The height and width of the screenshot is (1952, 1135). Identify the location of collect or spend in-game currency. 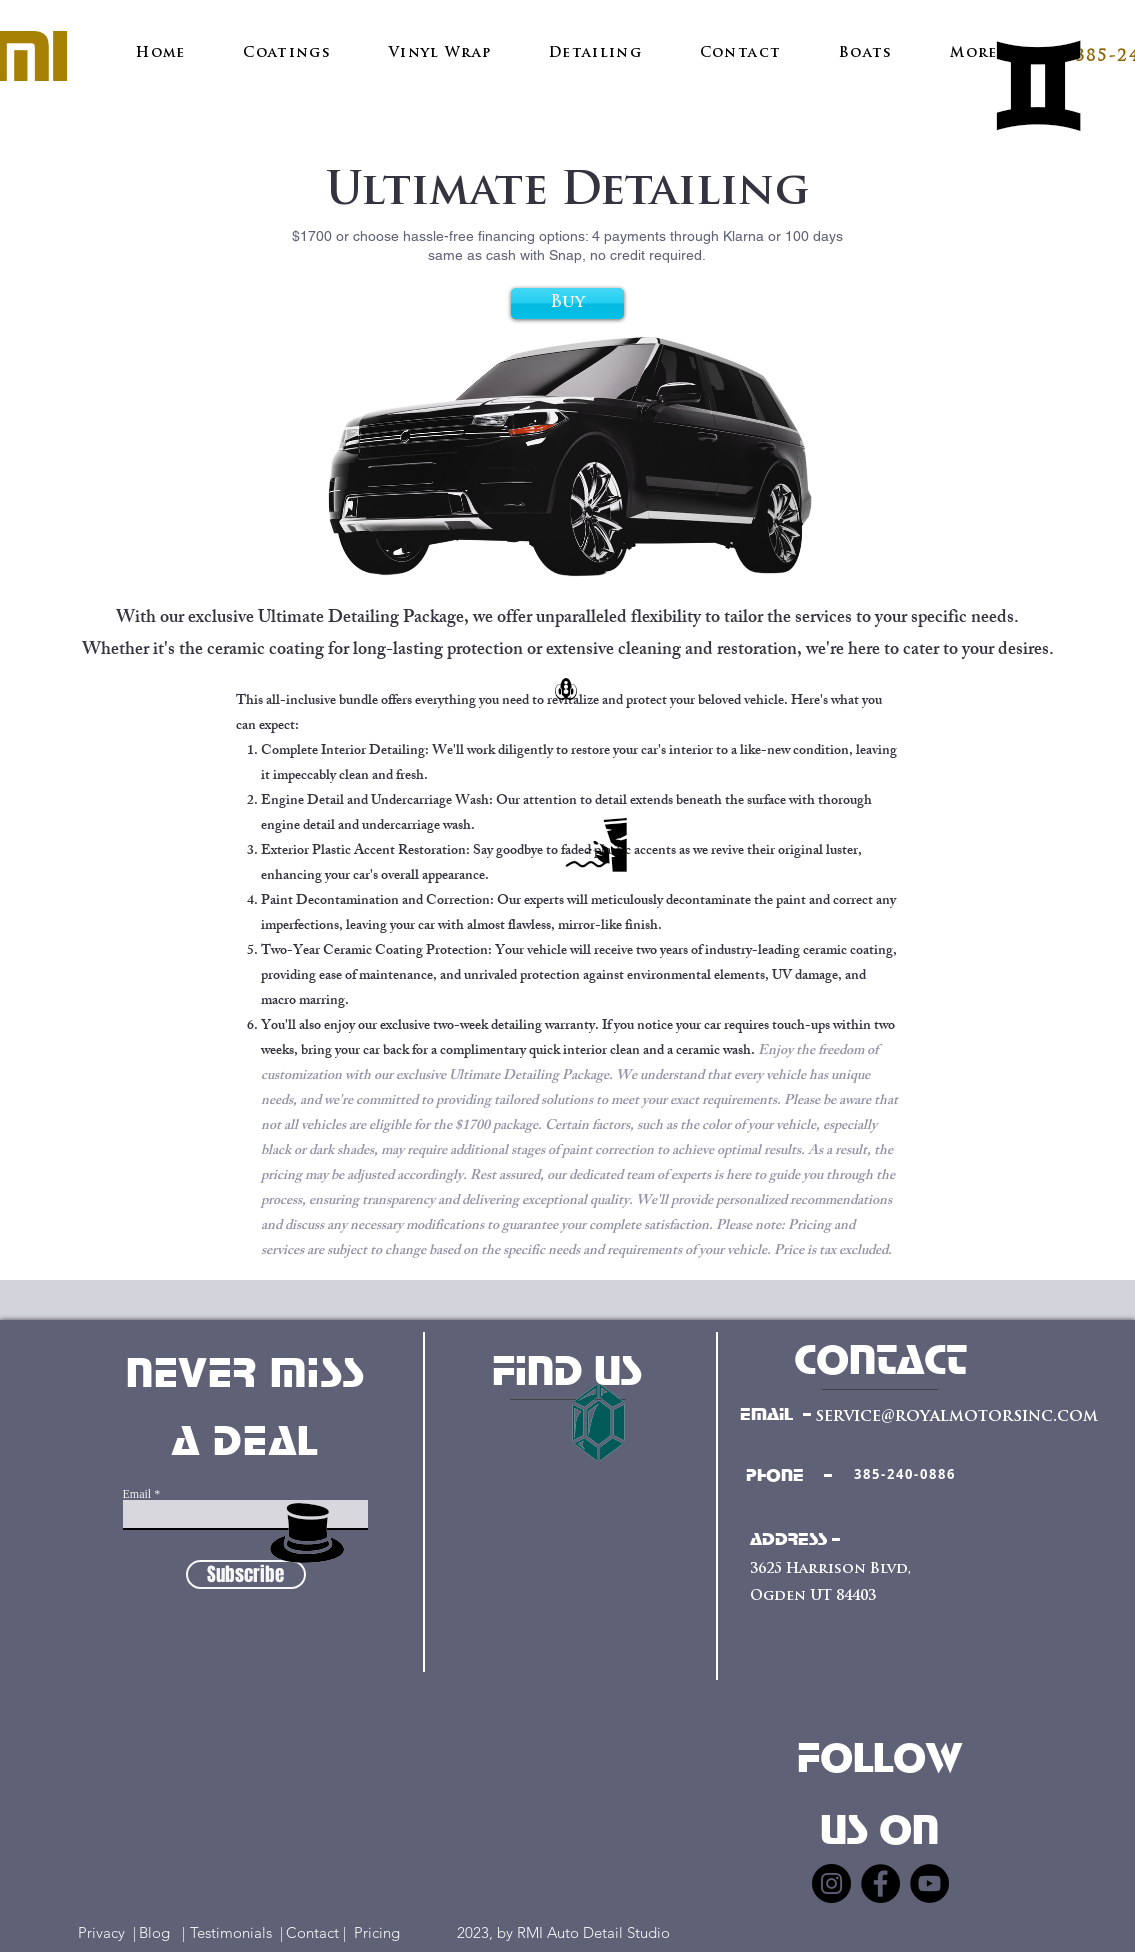
(598, 1422).